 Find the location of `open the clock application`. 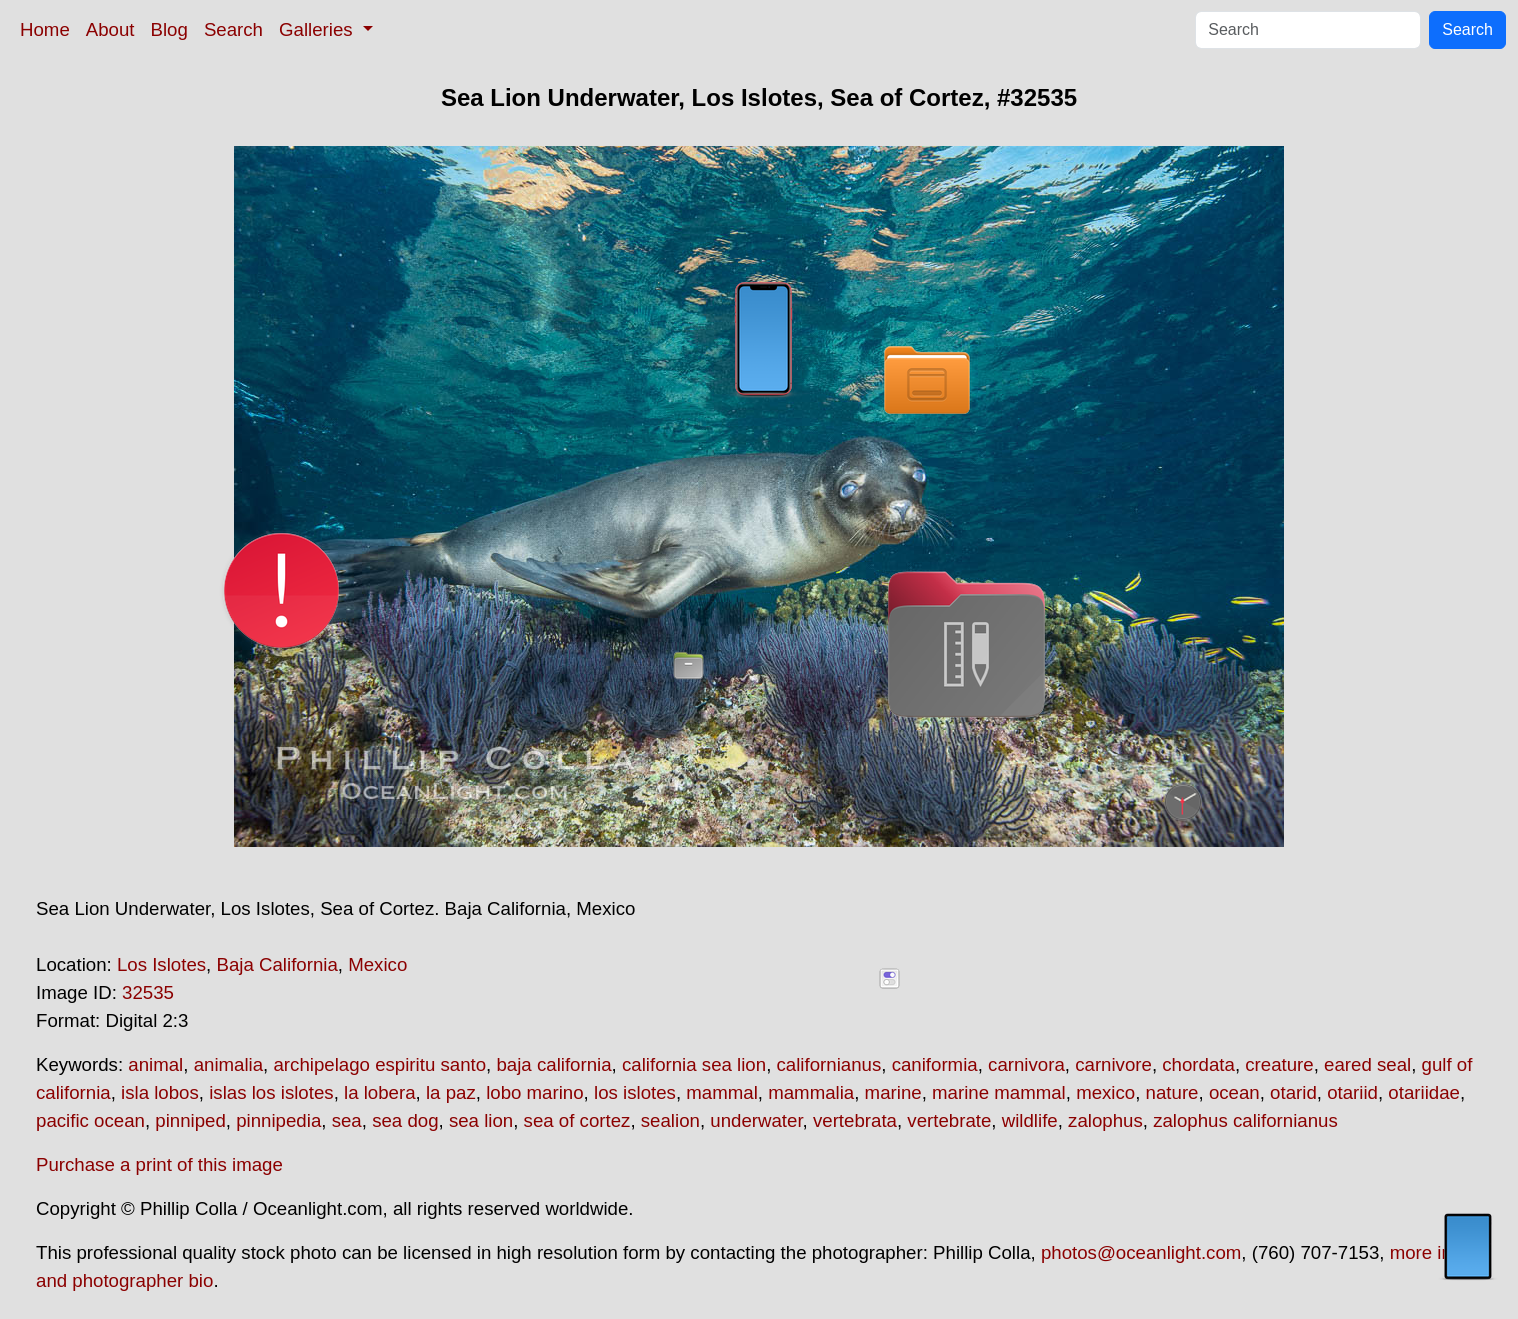

open the clock application is located at coordinates (1183, 802).